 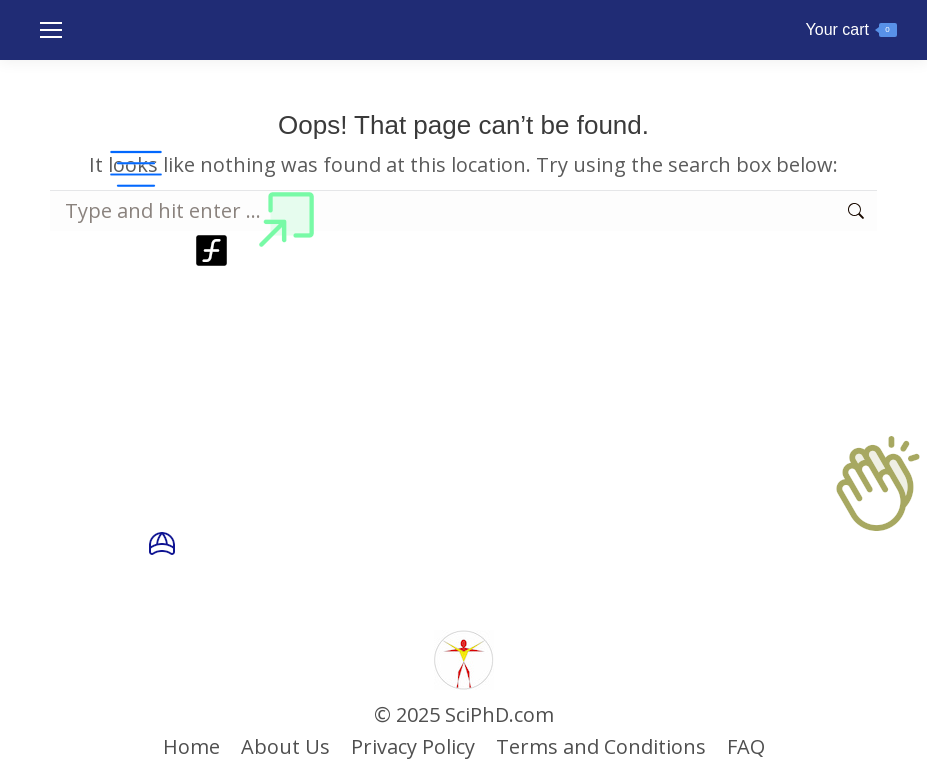 What do you see at coordinates (136, 170) in the screenshot?
I see `center align text` at bounding box center [136, 170].